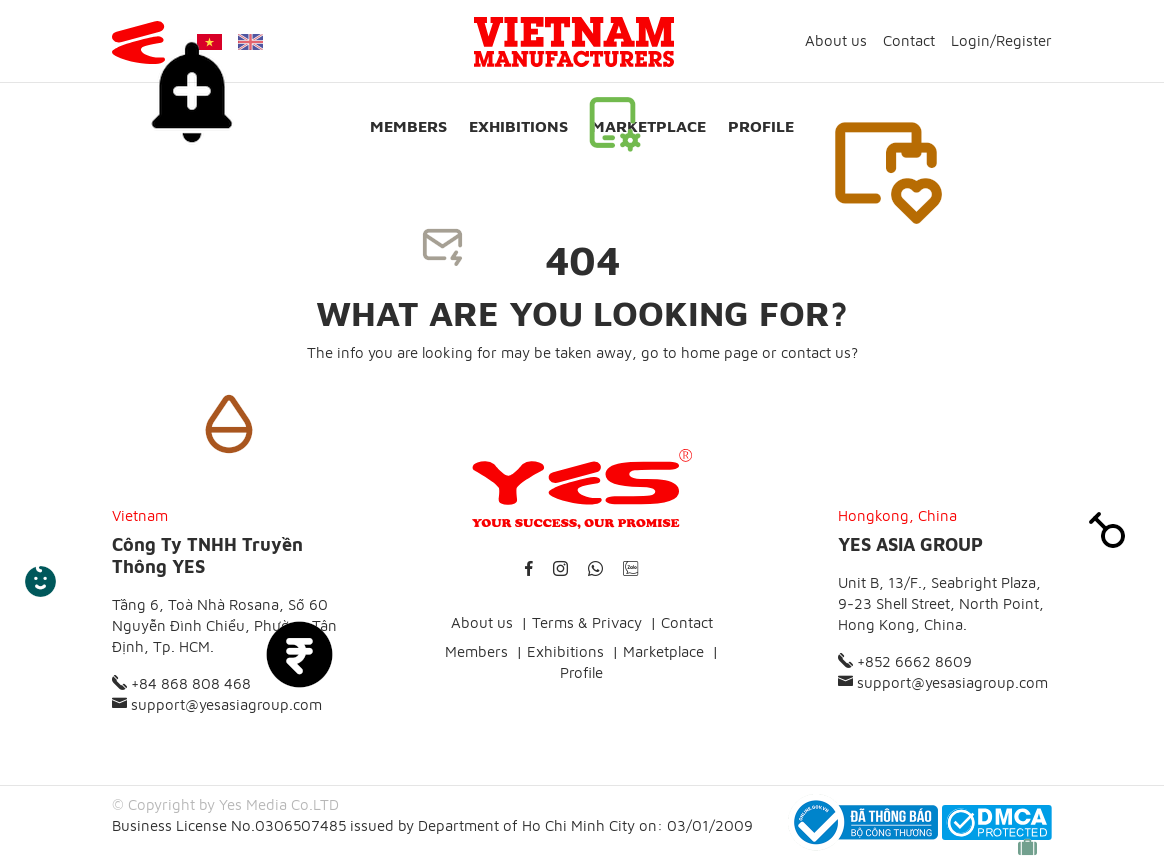 This screenshot has height=859, width=1164. Describe the element at coordinates (299, 654) in the screenshot. I see `indicates Indian rupee currency or payment` at that location.